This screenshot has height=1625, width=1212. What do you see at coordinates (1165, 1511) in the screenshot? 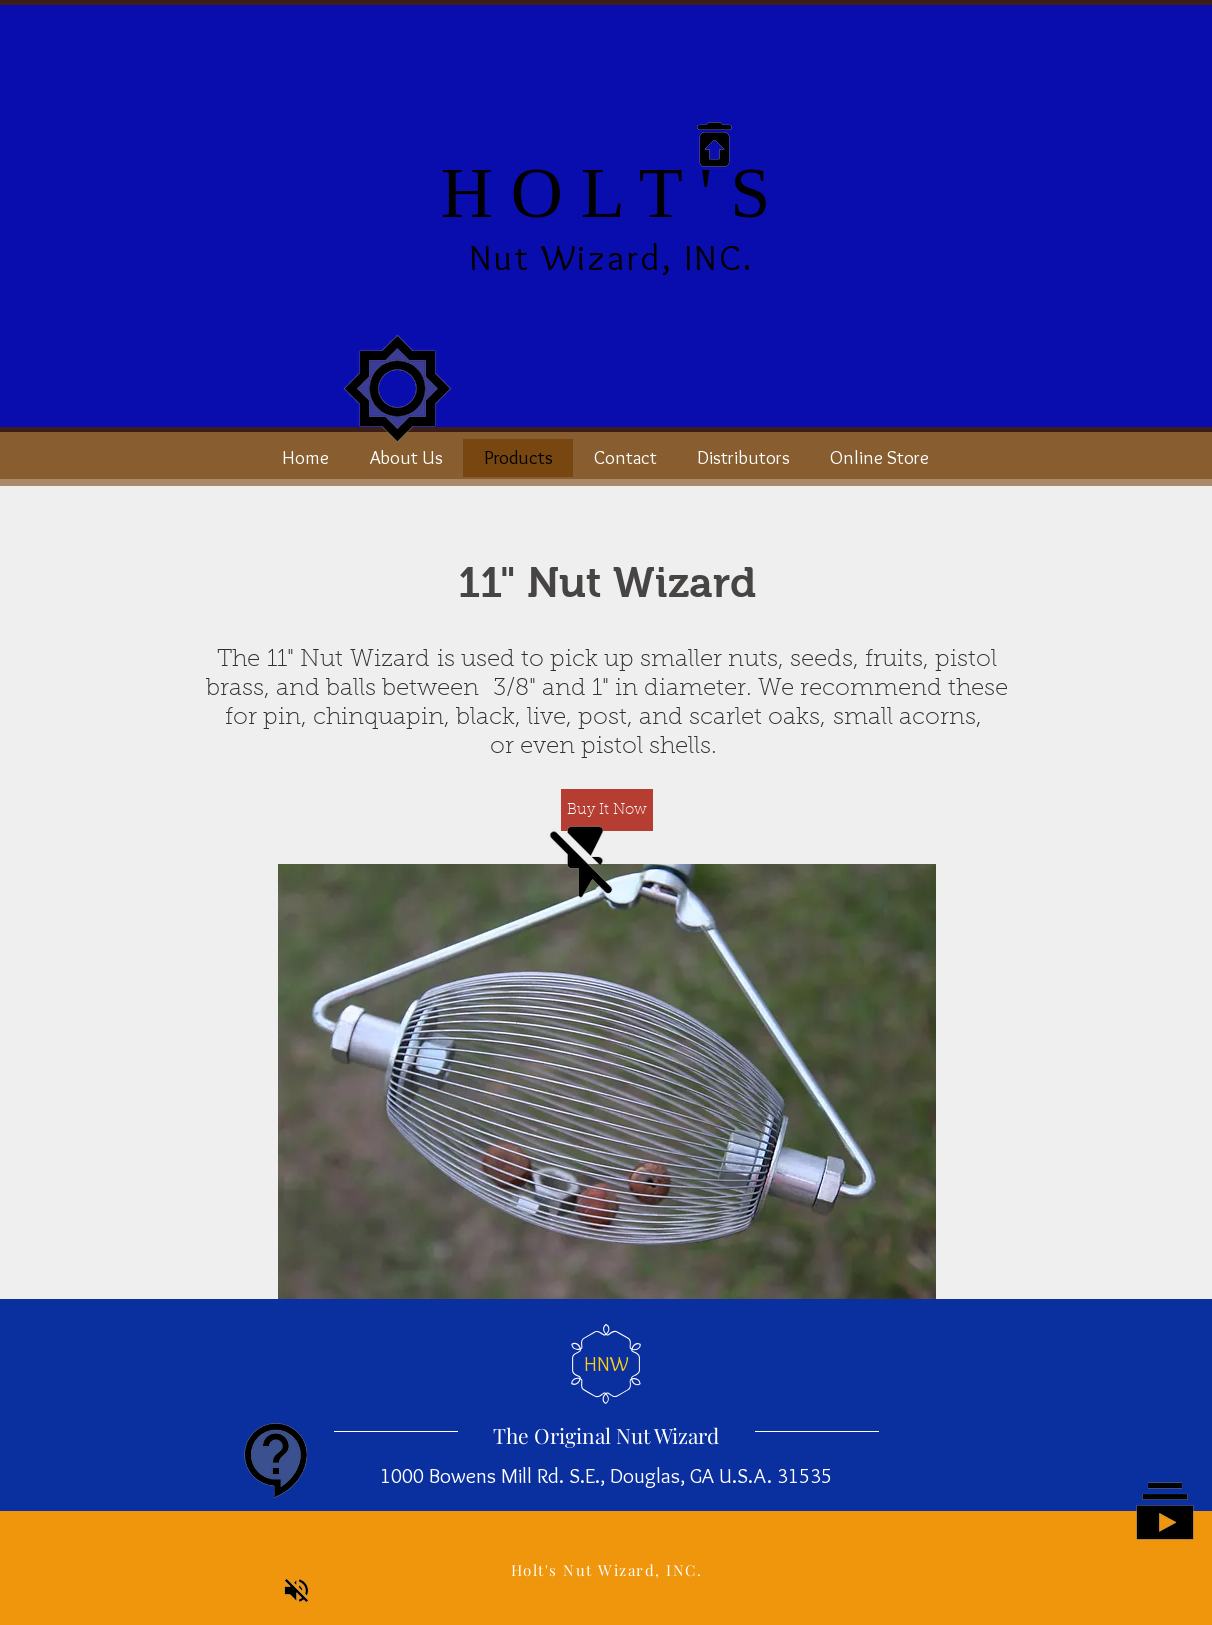
I see `view your subscriptions` at bounding box center [1165, 1511].